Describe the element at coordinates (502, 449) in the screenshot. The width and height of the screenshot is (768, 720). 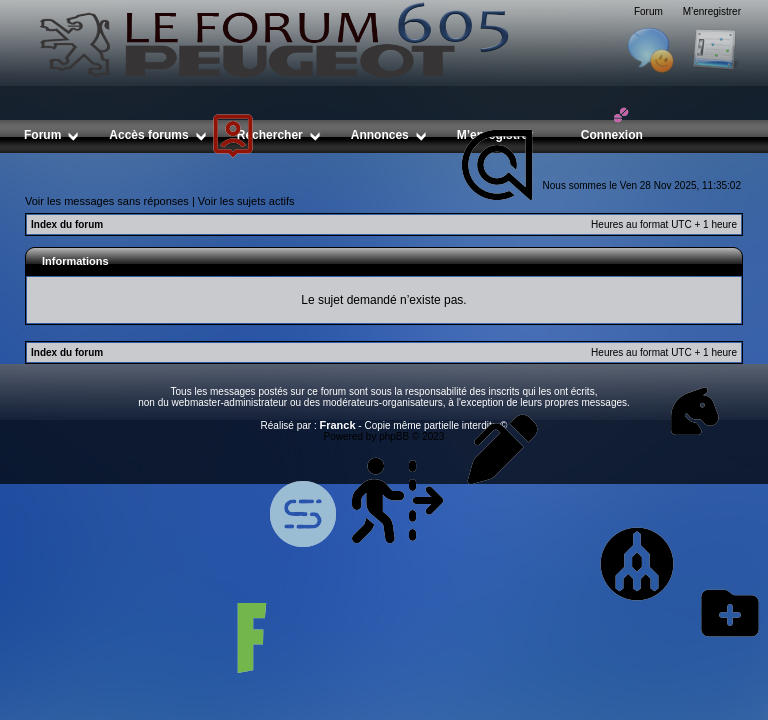
I see `edit or modify content` at that location.